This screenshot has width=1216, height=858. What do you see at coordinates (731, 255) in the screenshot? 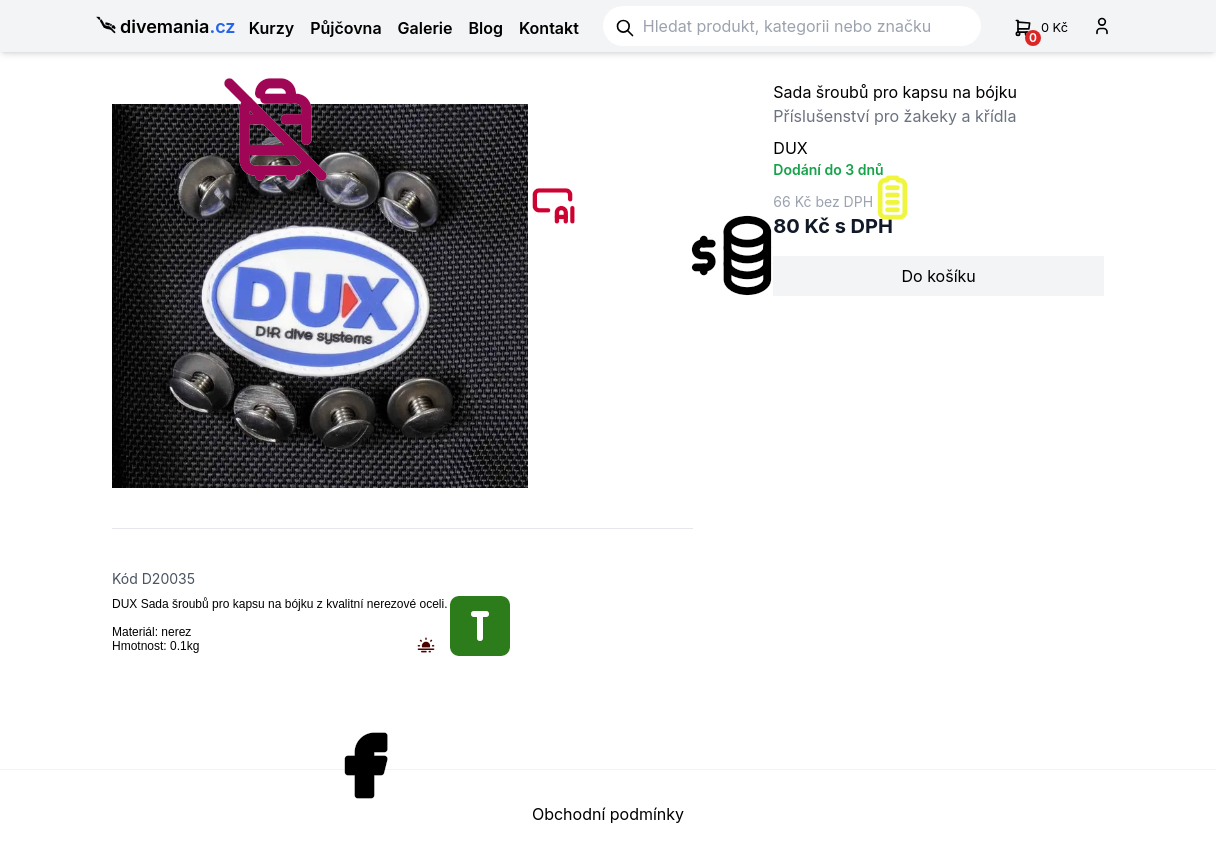
I see `view business plan or financial overview` at bounding box center [731, 255].